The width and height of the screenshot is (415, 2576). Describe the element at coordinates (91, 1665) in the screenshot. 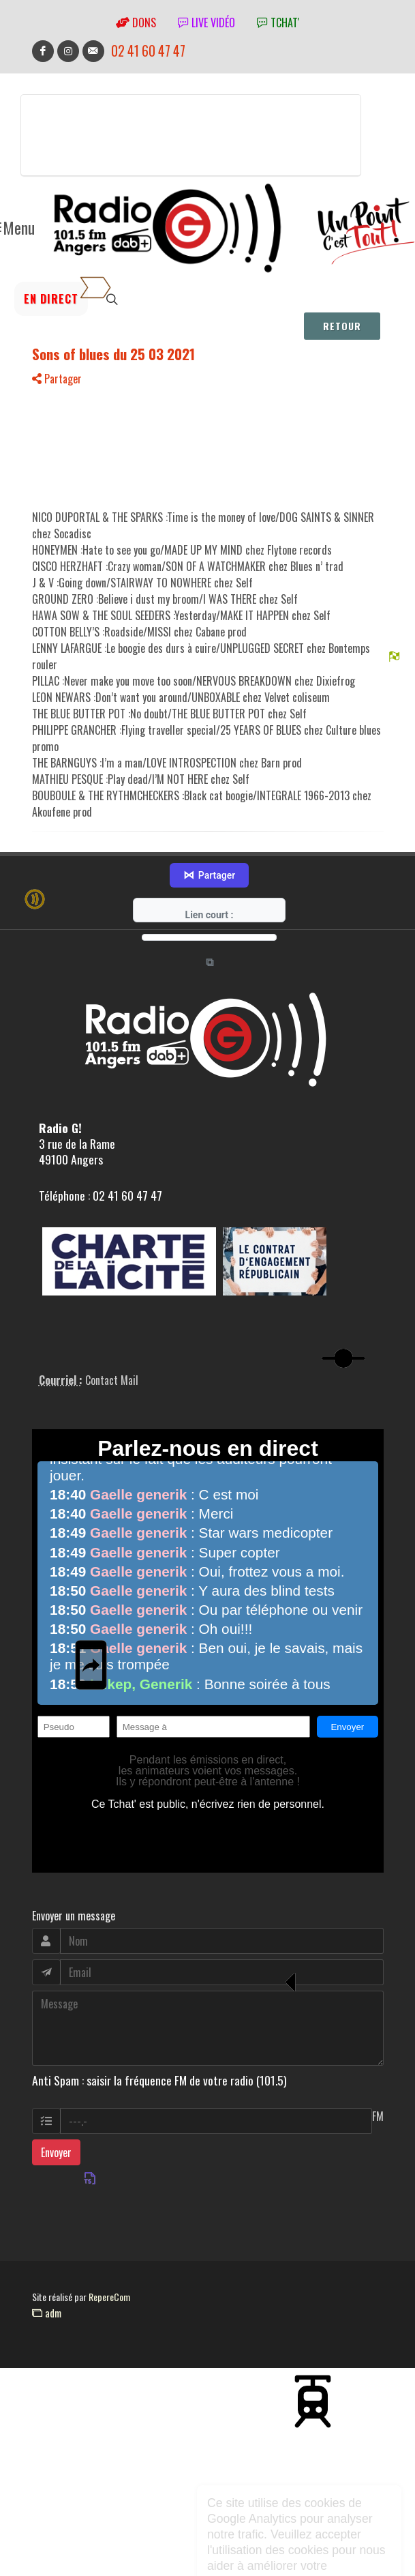

I see `share your mobile screen with others` at that location.